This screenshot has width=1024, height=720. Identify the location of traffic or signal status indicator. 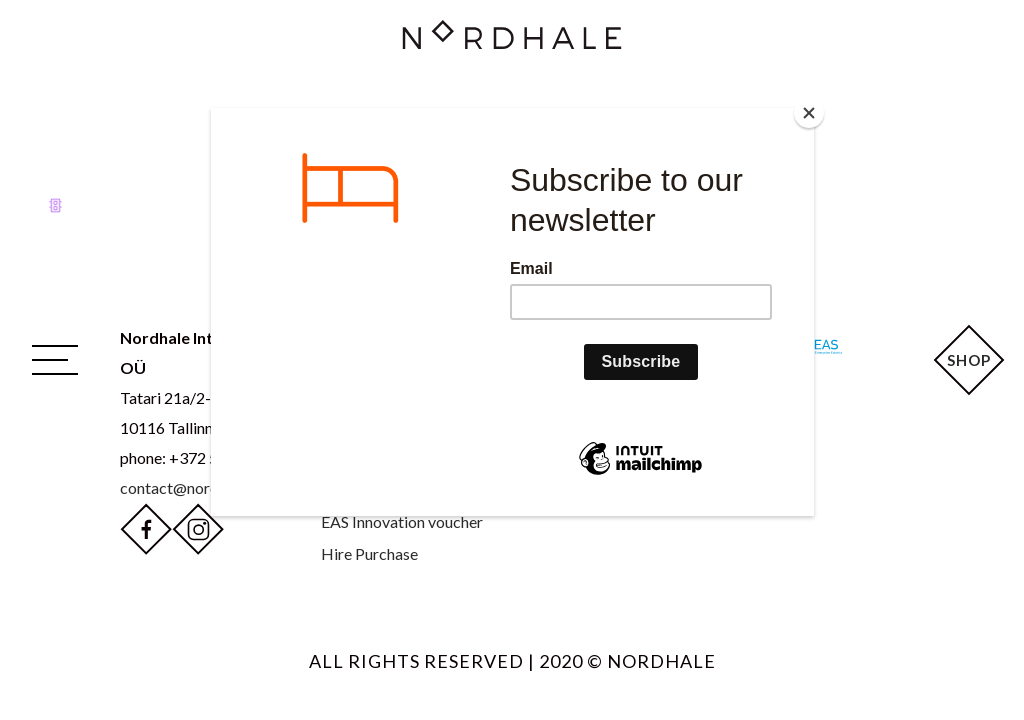
(55, 205).